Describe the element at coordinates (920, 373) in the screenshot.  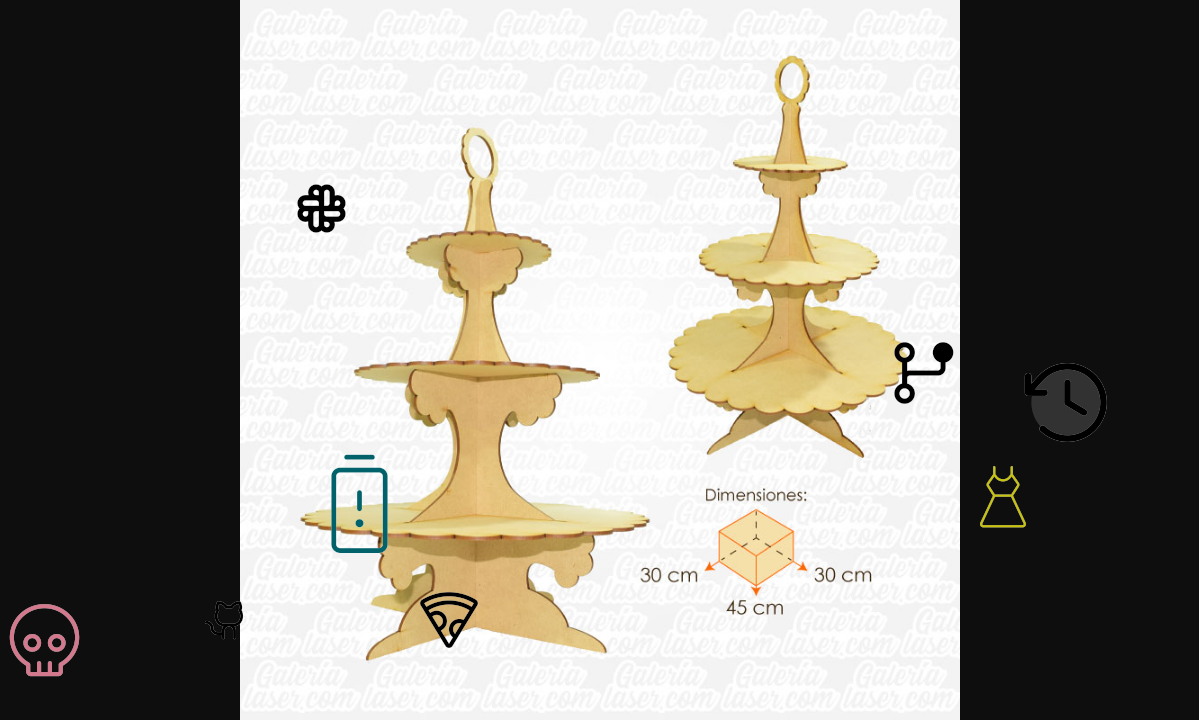
I see `create a new git branch` at that location.